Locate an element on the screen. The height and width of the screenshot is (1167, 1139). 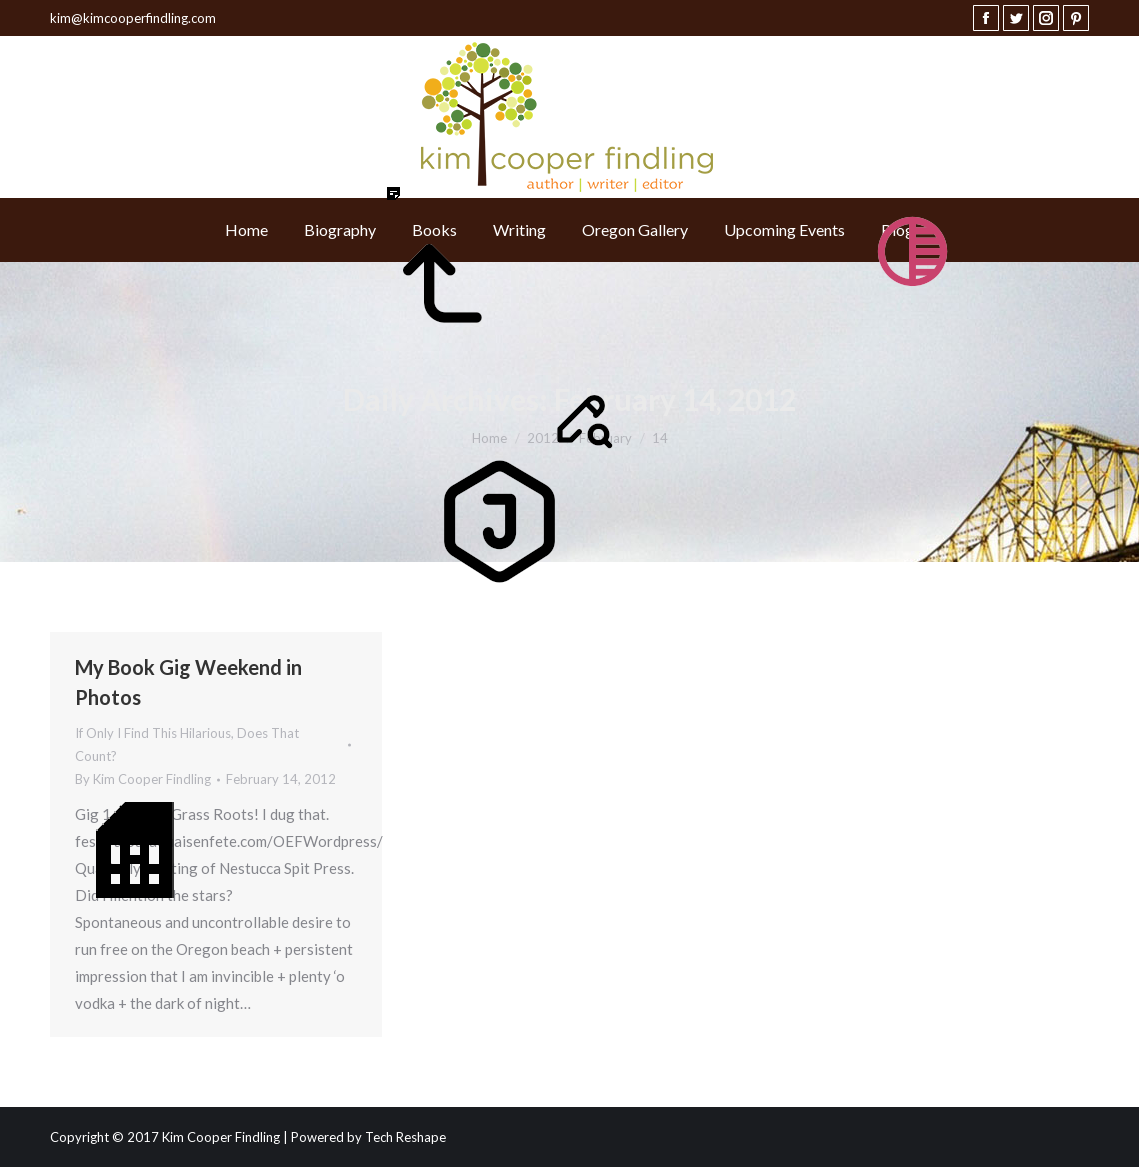
search through edits or revisions is located at coordinates (582, 418).